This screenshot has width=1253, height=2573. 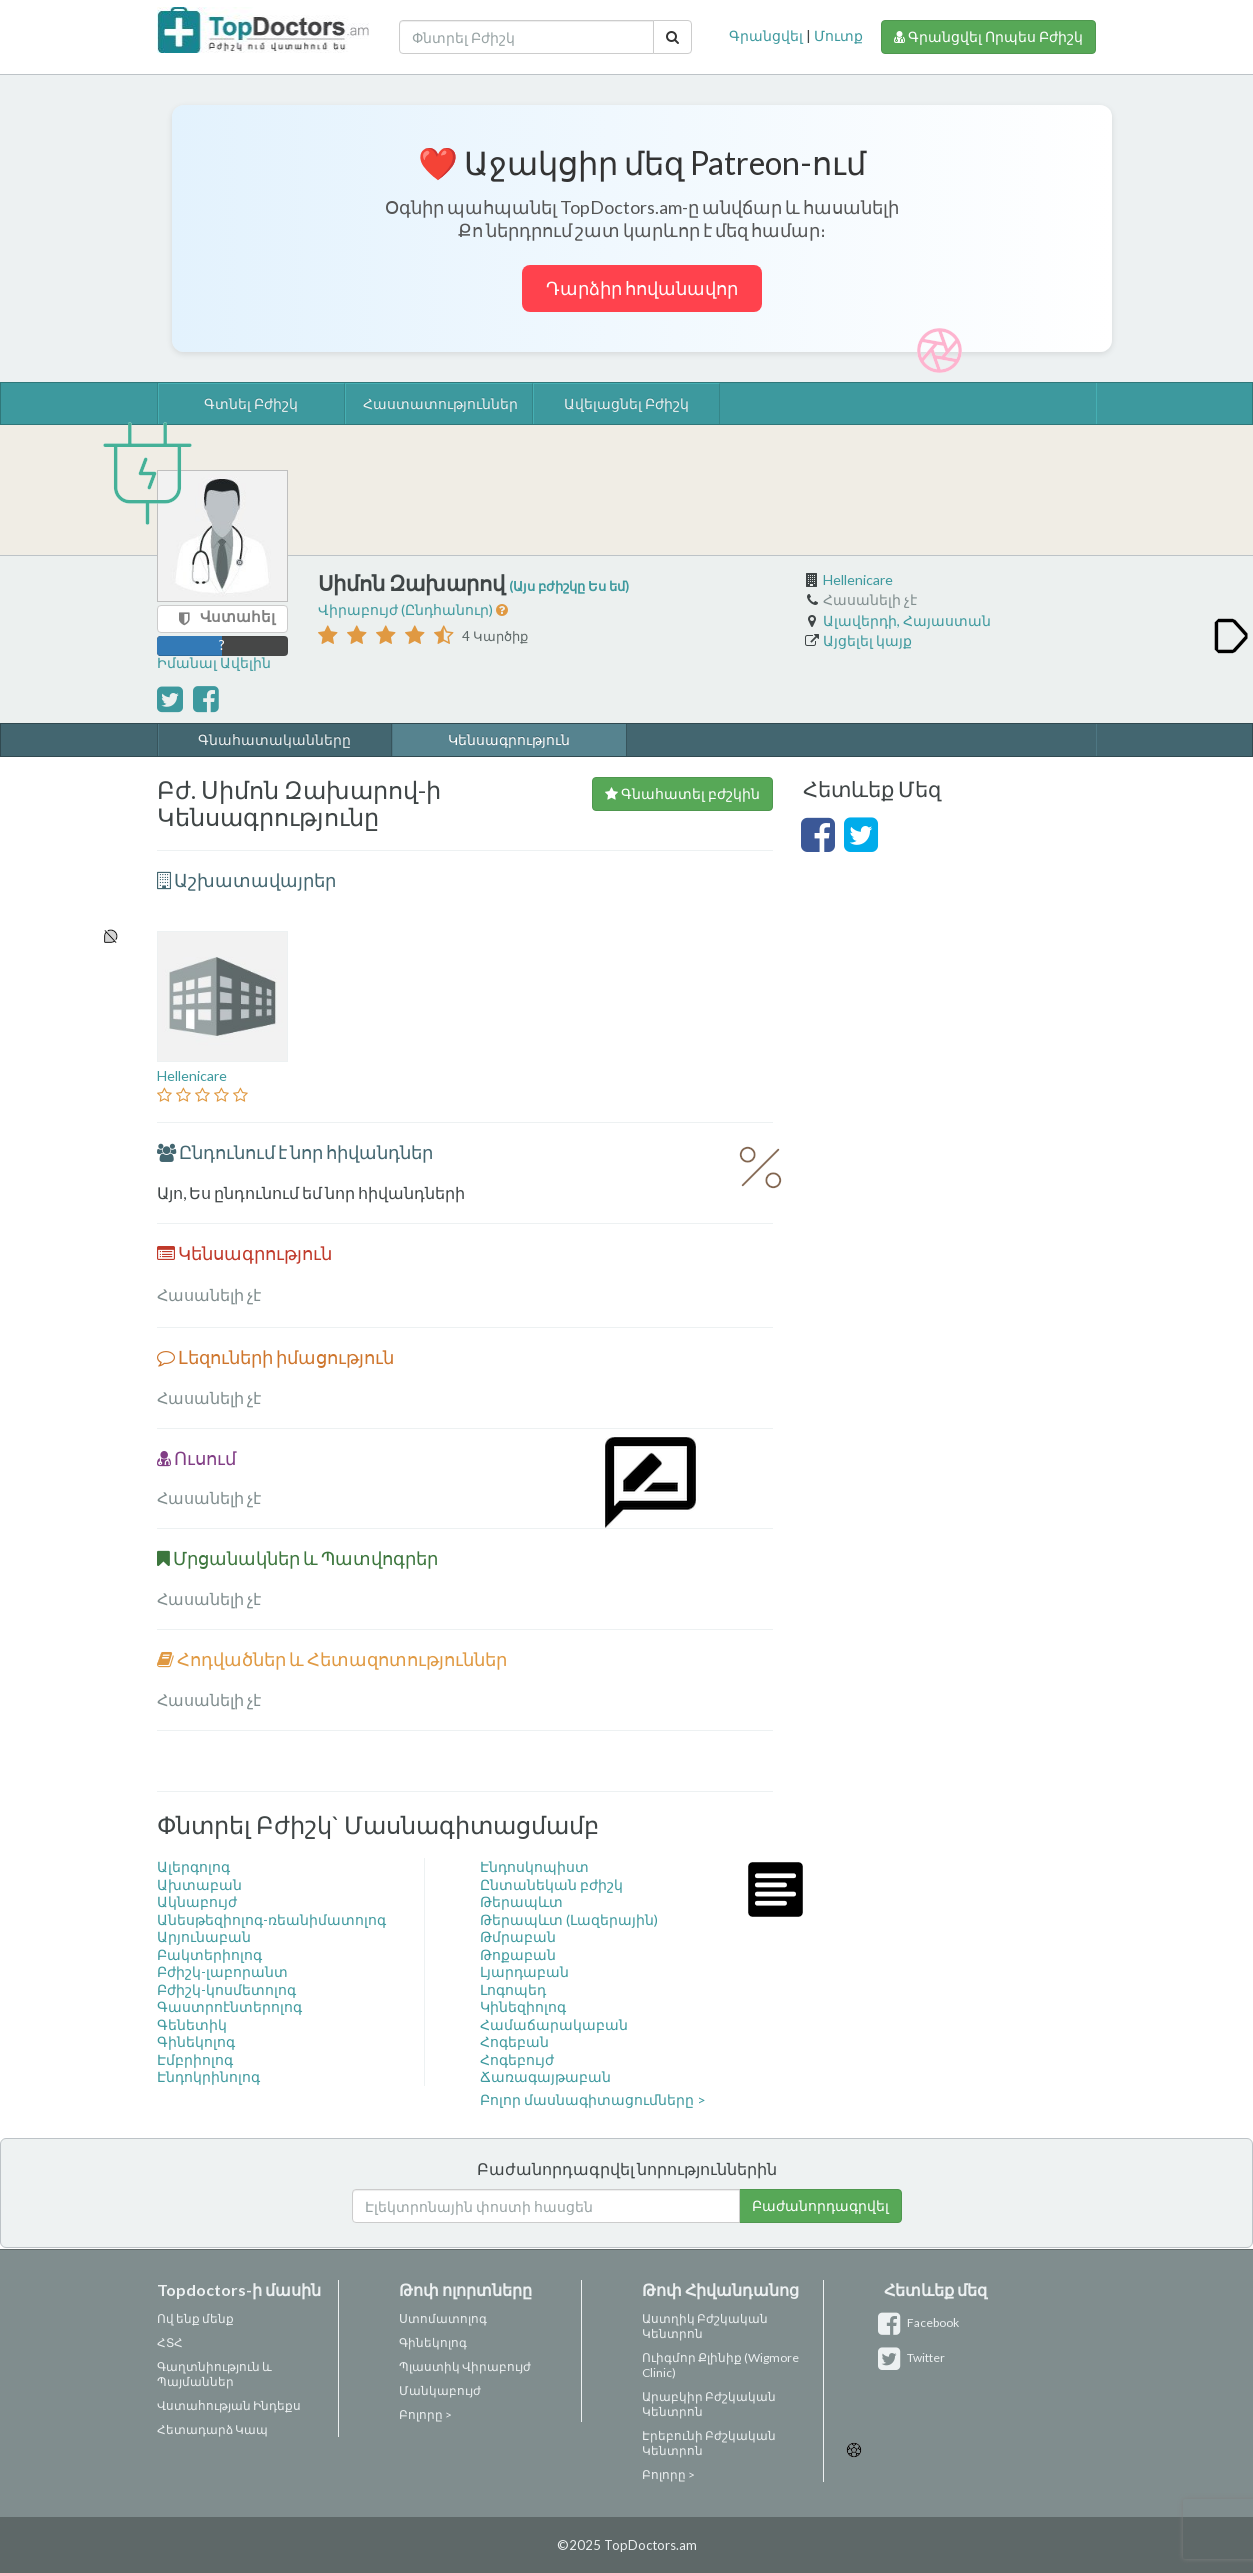 I want to click on access sports or soccer-related content, so click(x=854, y=2450).